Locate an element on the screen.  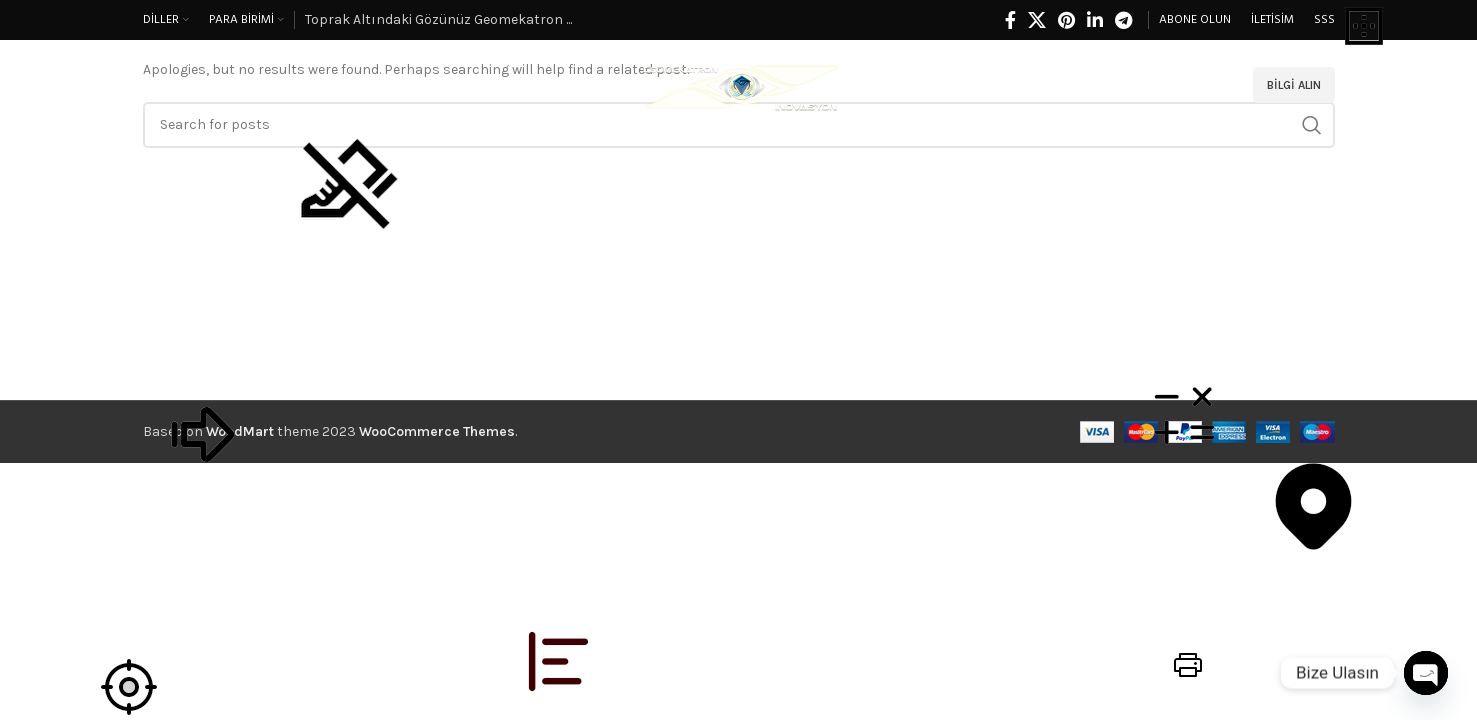
do not step on this surface is located at coordinates (349, 182).